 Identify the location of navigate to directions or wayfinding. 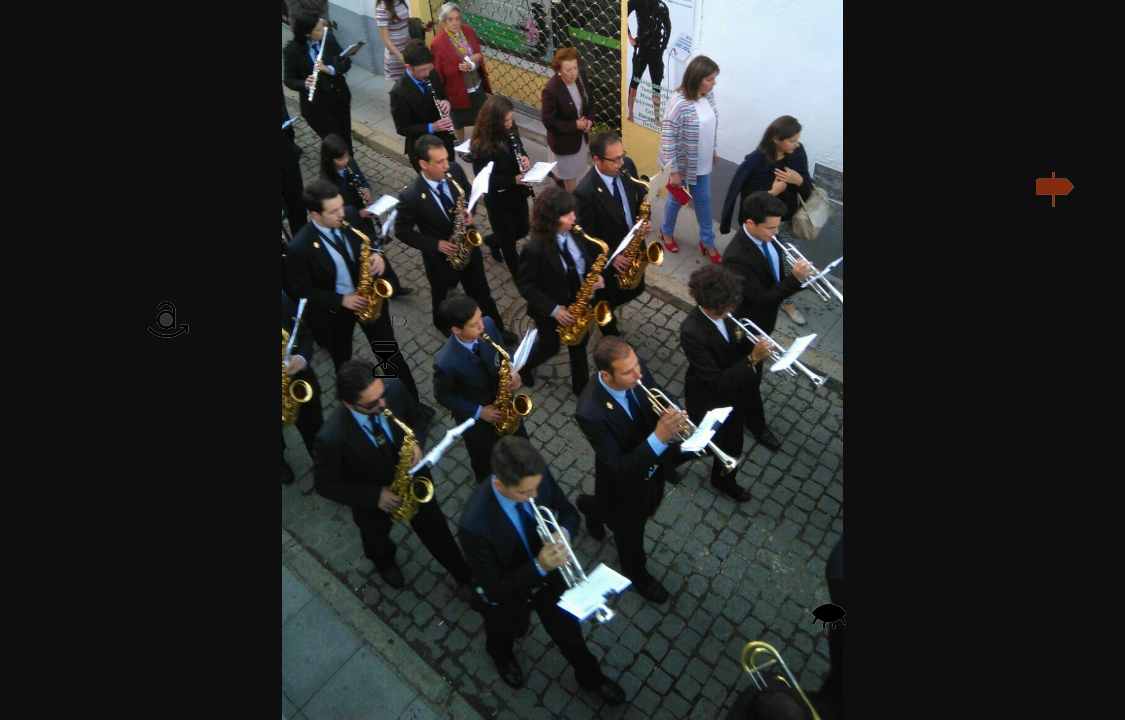
(1053, 189).